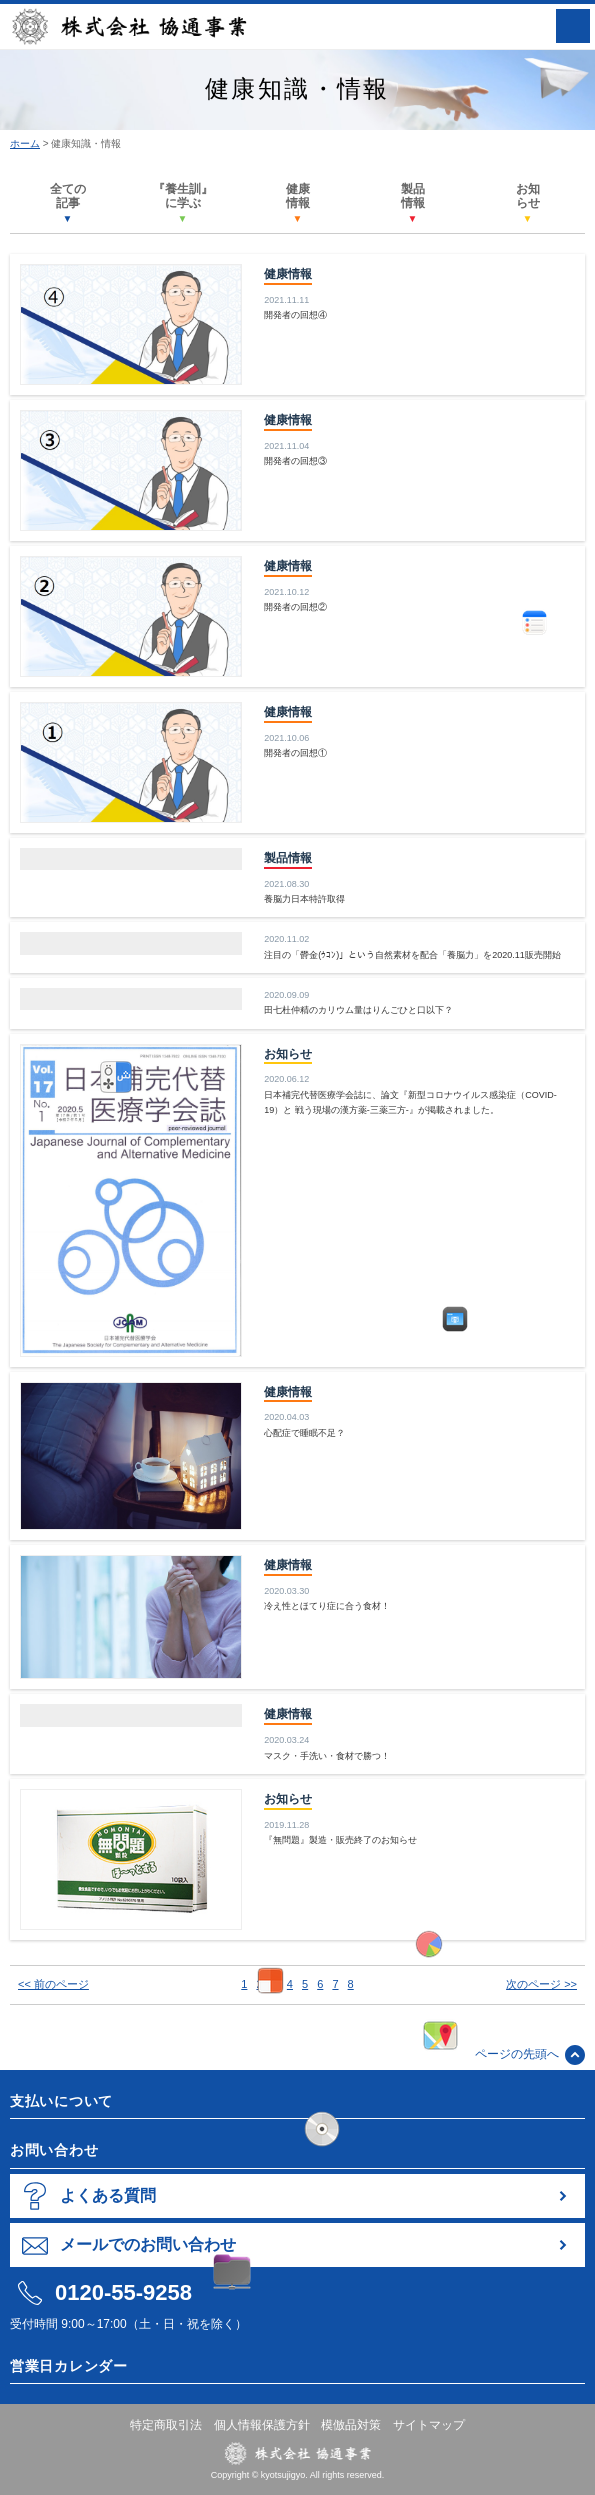 This screenshot has height=2495, width=595. What do you see at coordinates (322, 2129) in the screenshot?
I see `access cd/dvd drive` at bounding box center [322, 2129].